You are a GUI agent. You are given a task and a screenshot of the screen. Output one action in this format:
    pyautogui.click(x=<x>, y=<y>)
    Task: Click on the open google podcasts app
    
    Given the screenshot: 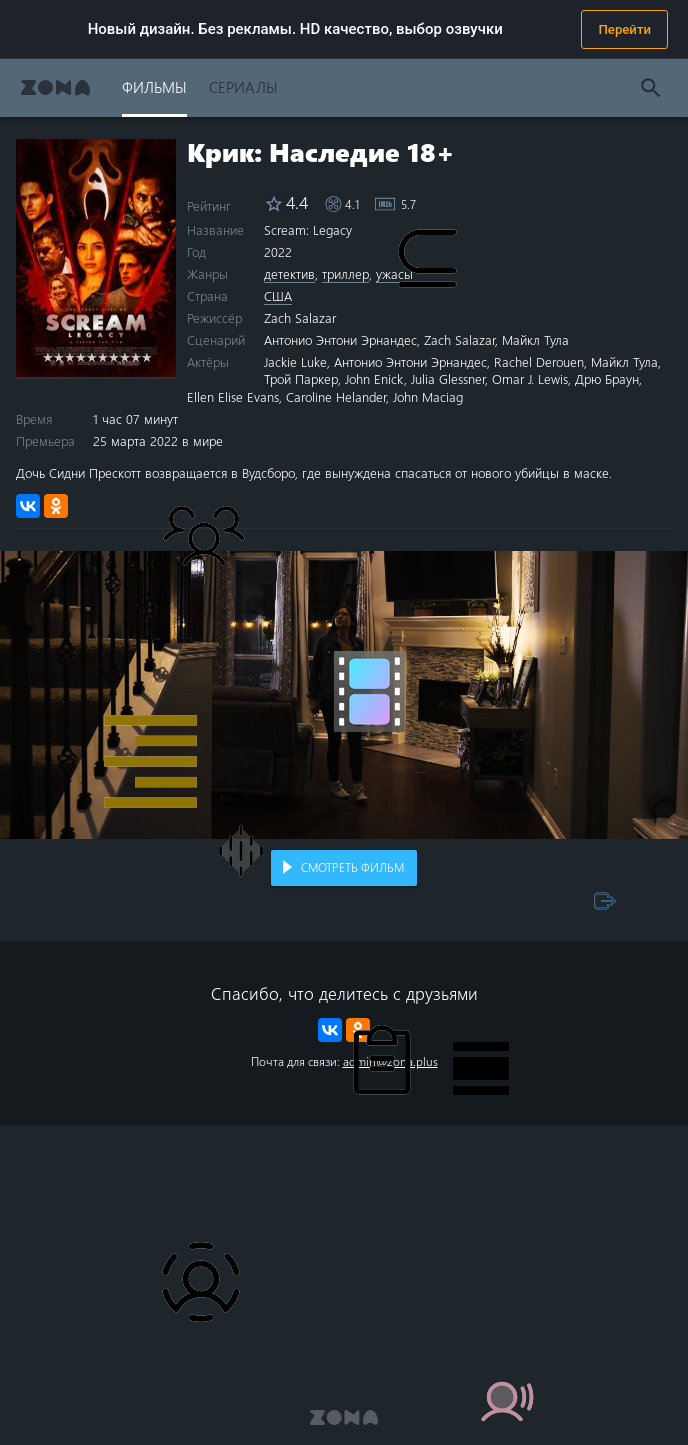 What is the action you would take?
    pyautogui.click(x=241, y=851)
    